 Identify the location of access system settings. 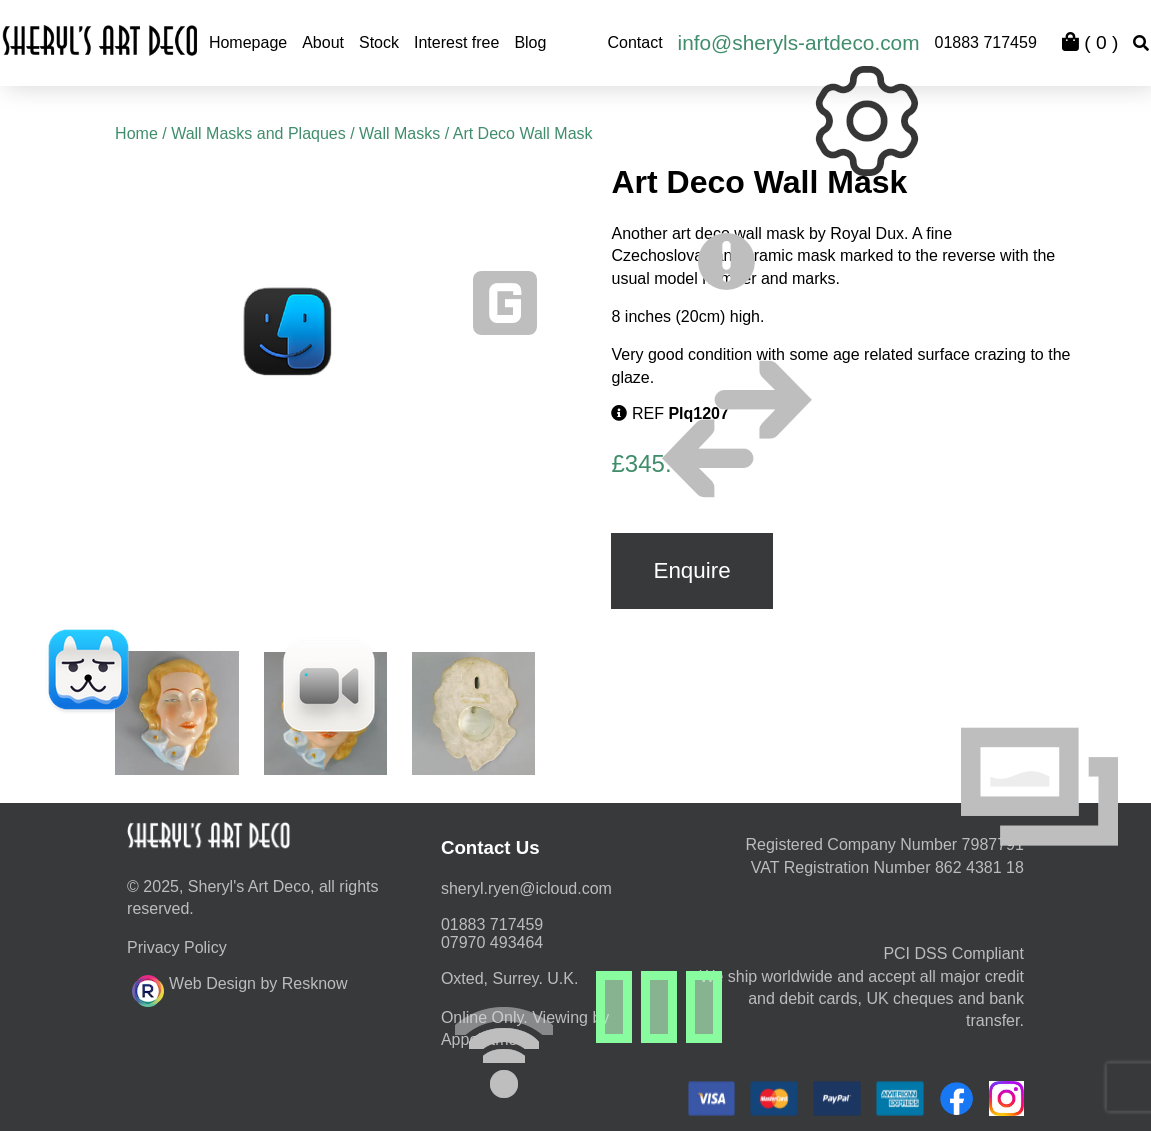
(867, 121).